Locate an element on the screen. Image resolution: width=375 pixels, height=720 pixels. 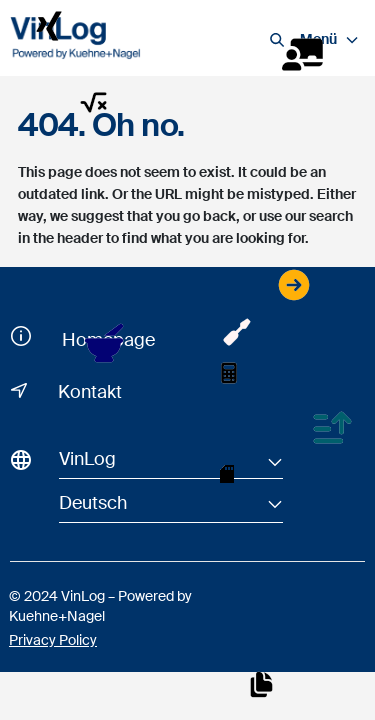
proceed to the next step is located at coordinates (294, 285).